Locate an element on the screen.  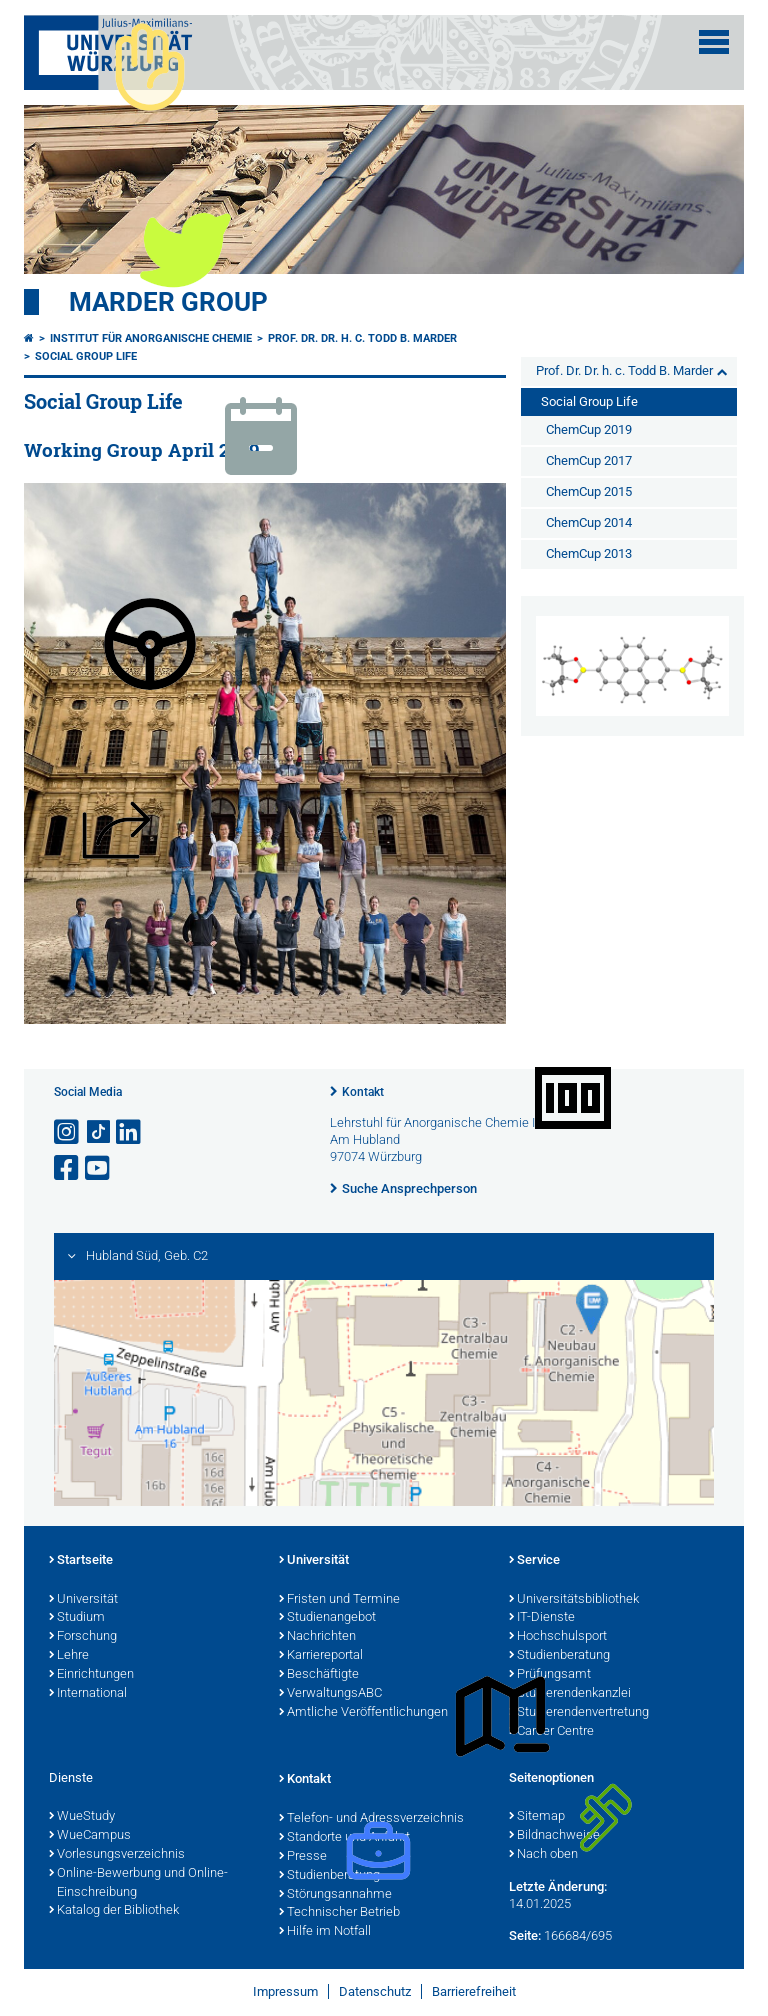
access business or work-related features is located at coordinates (378, 1853).